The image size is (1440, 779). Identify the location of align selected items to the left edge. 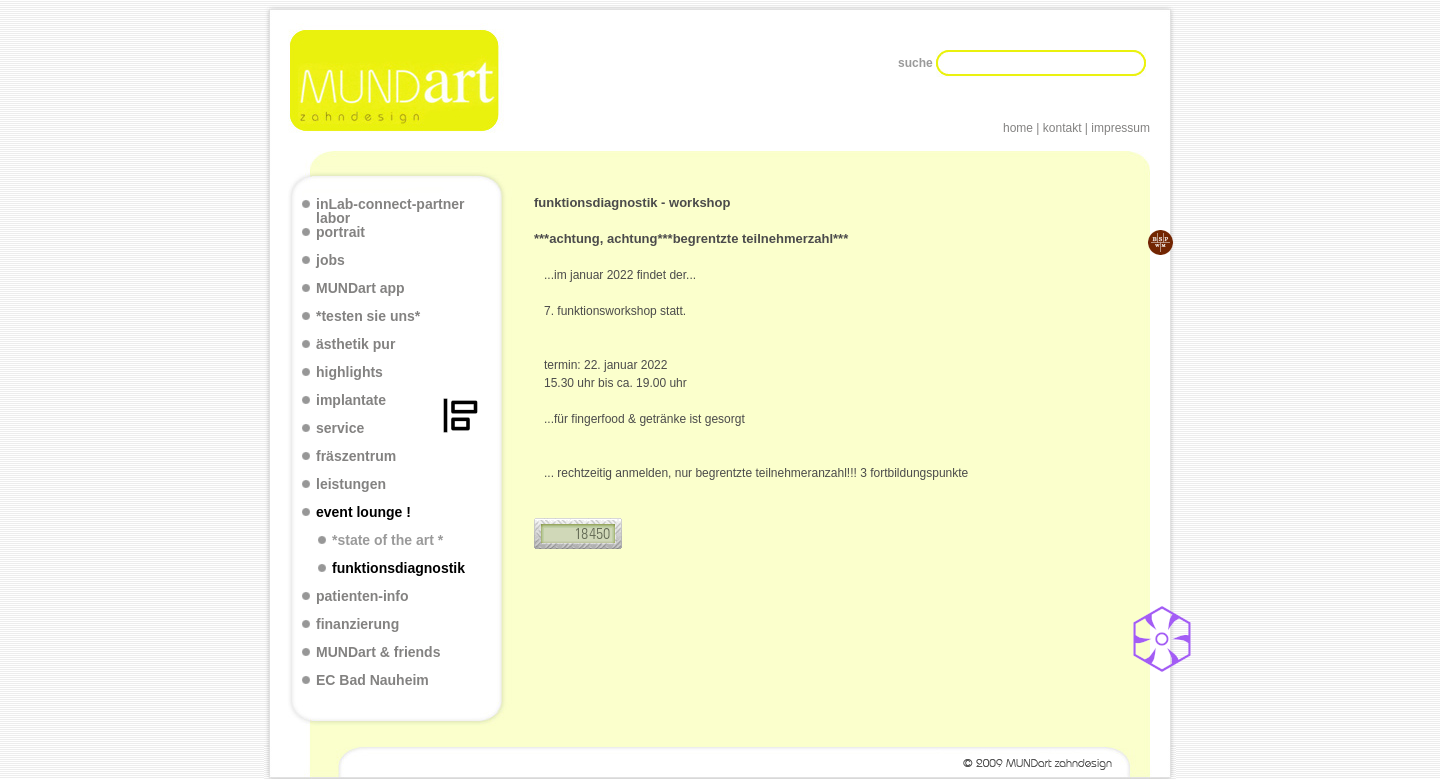
(460, 415).